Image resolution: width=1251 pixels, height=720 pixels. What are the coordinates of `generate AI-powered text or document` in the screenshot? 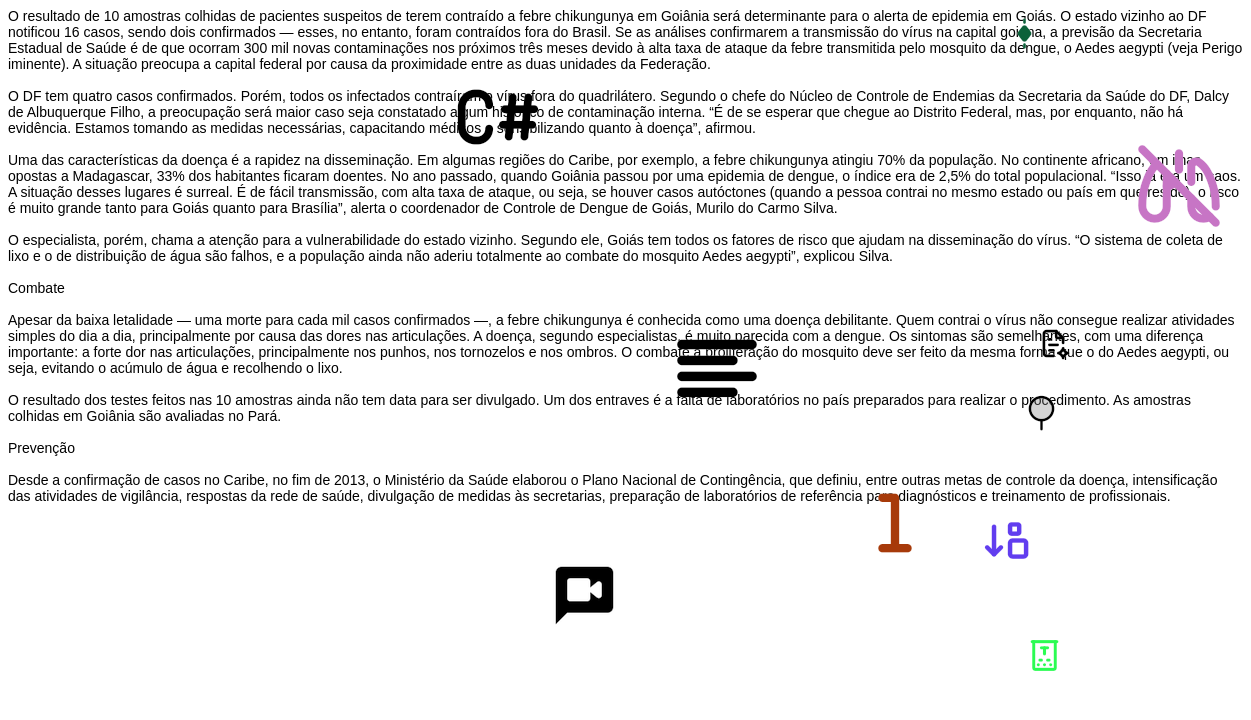 It's located at (1053, 343).